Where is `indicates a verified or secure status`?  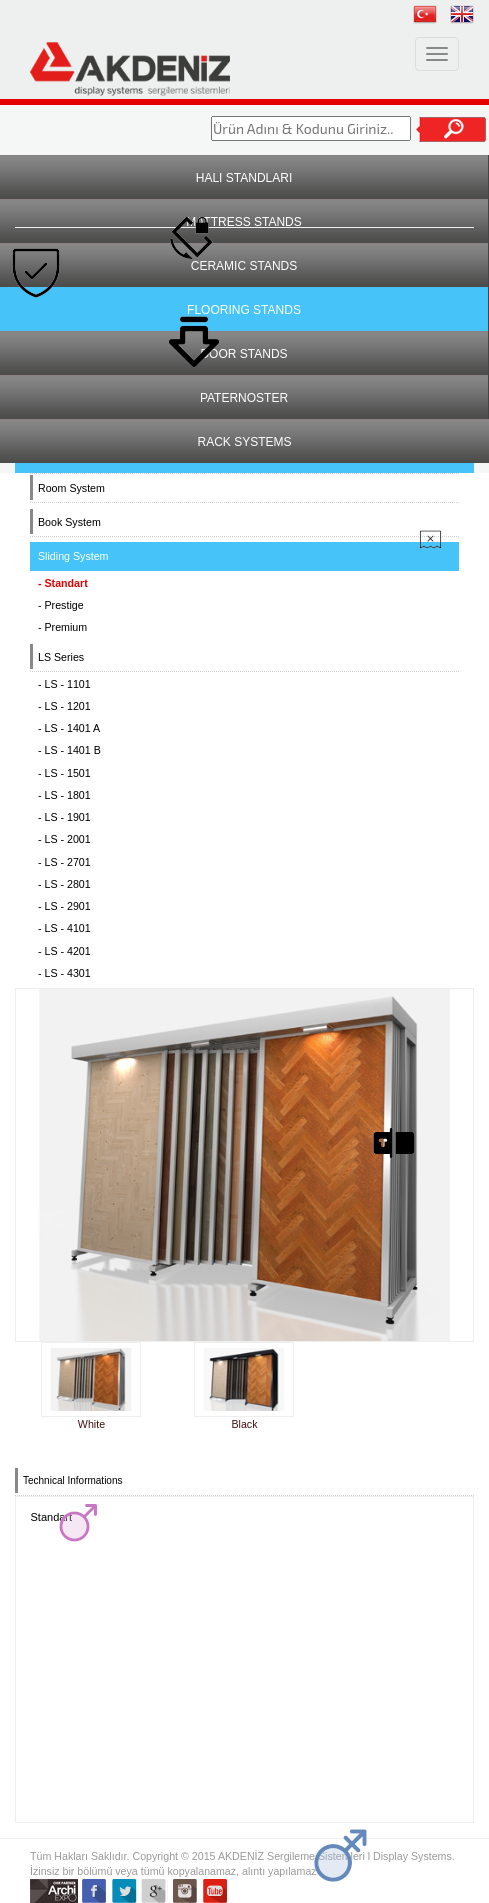
indicates a verified or secure status is located at coordinates (36, 270).